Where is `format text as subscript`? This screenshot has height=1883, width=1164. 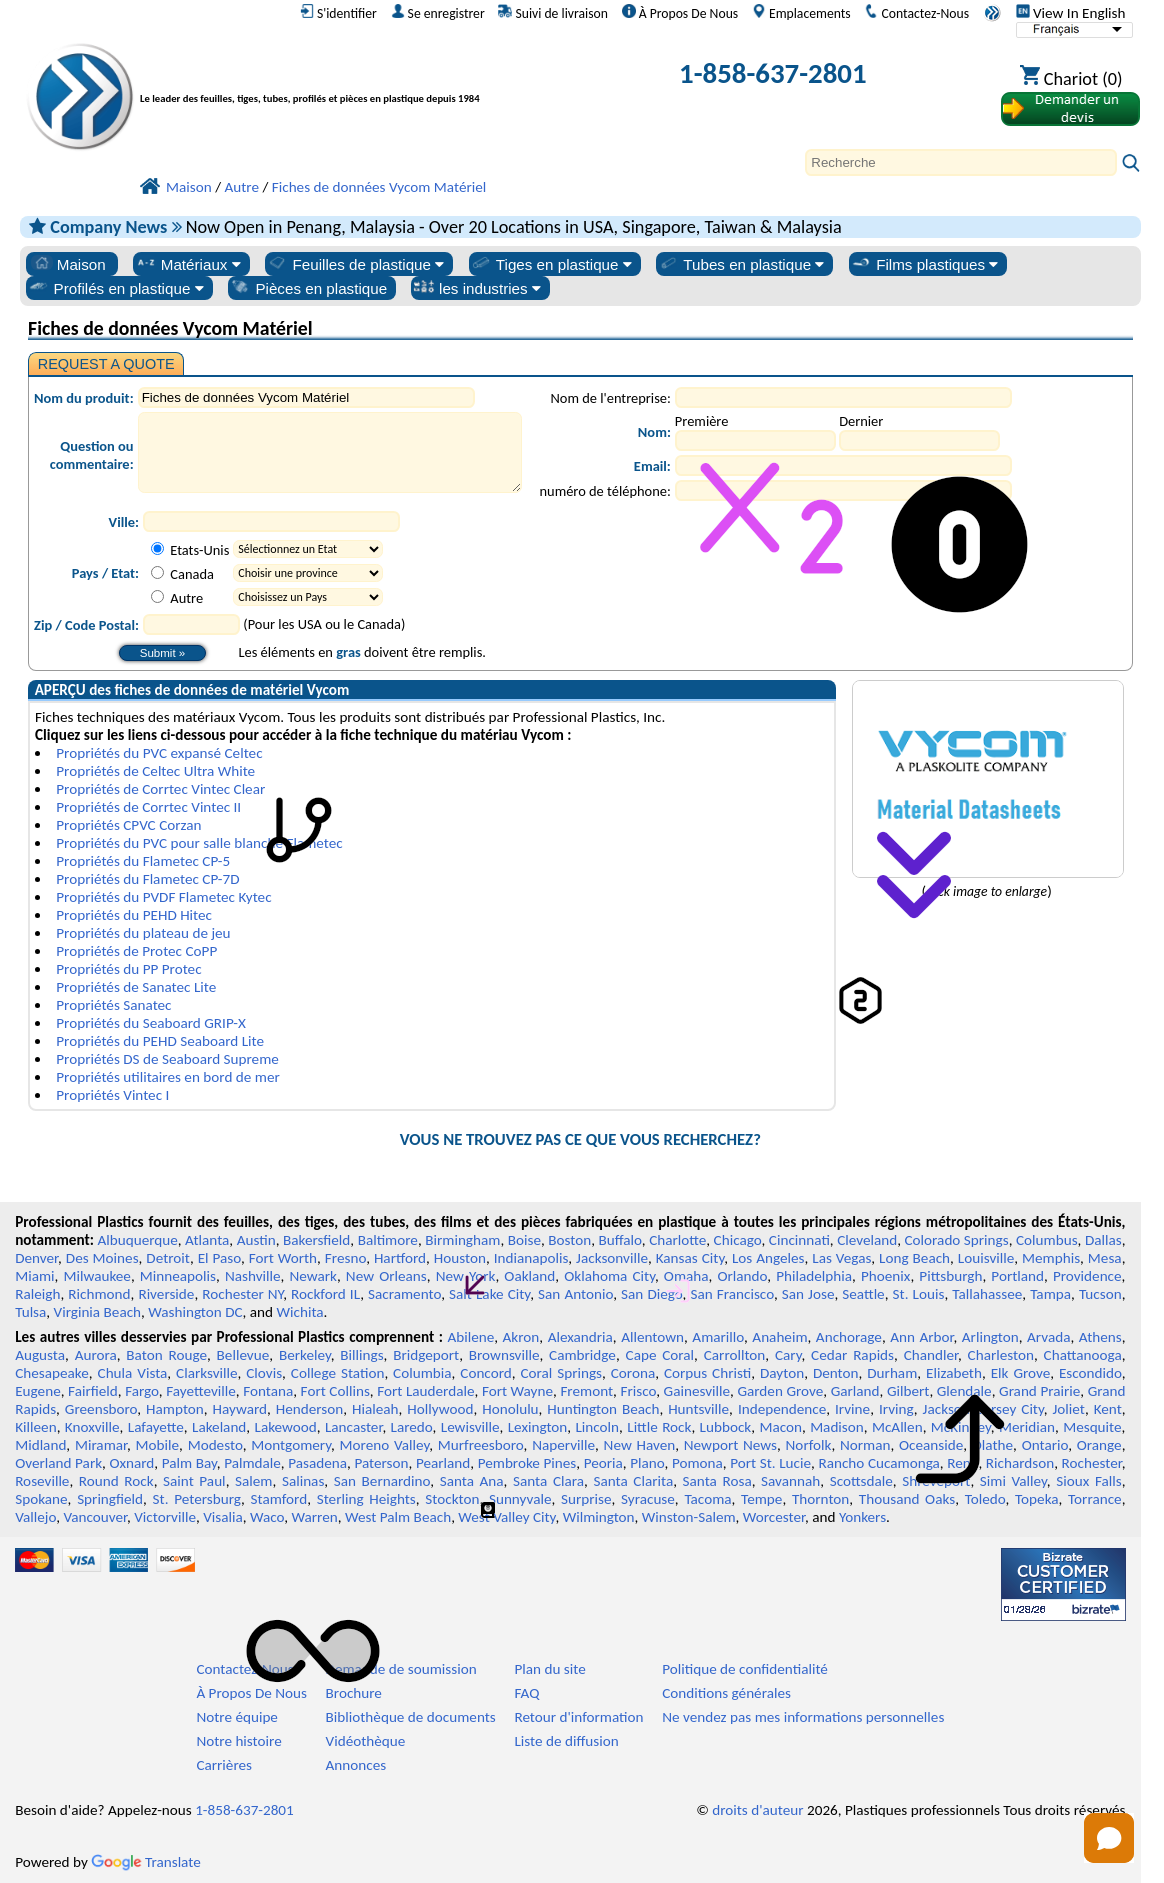 format text as subscript is located at coordinates (763, 515).